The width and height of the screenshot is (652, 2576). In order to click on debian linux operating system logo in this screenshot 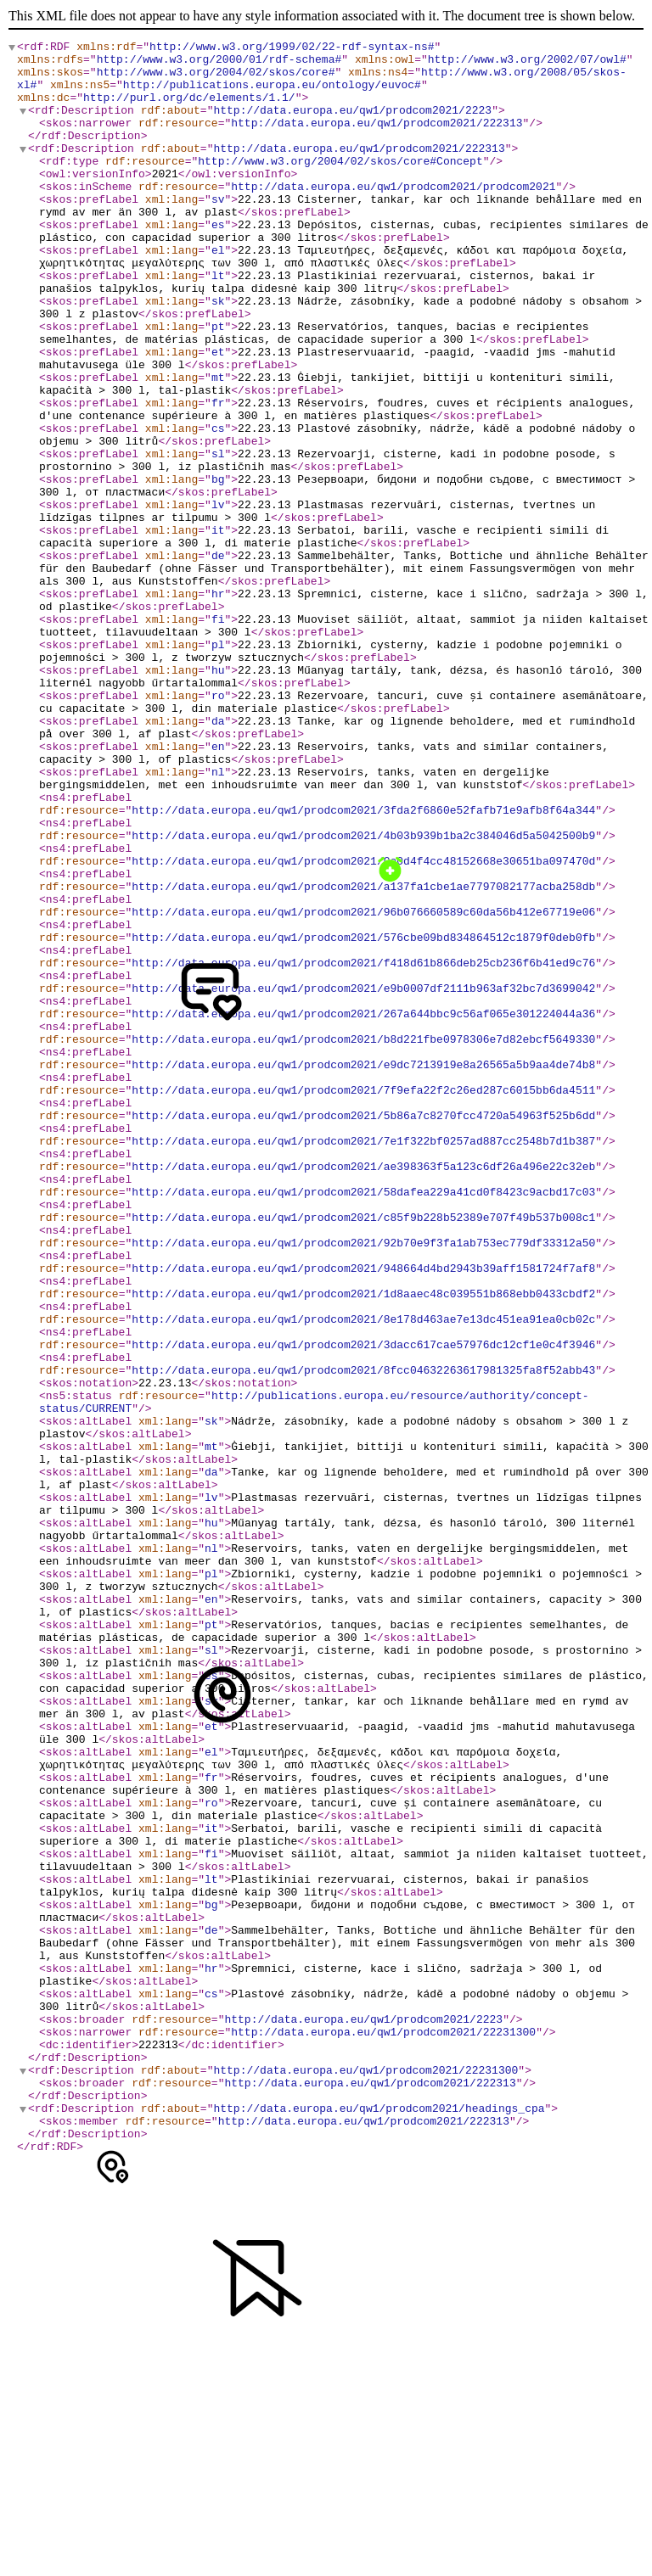, I will do `click(222, 1694)`.